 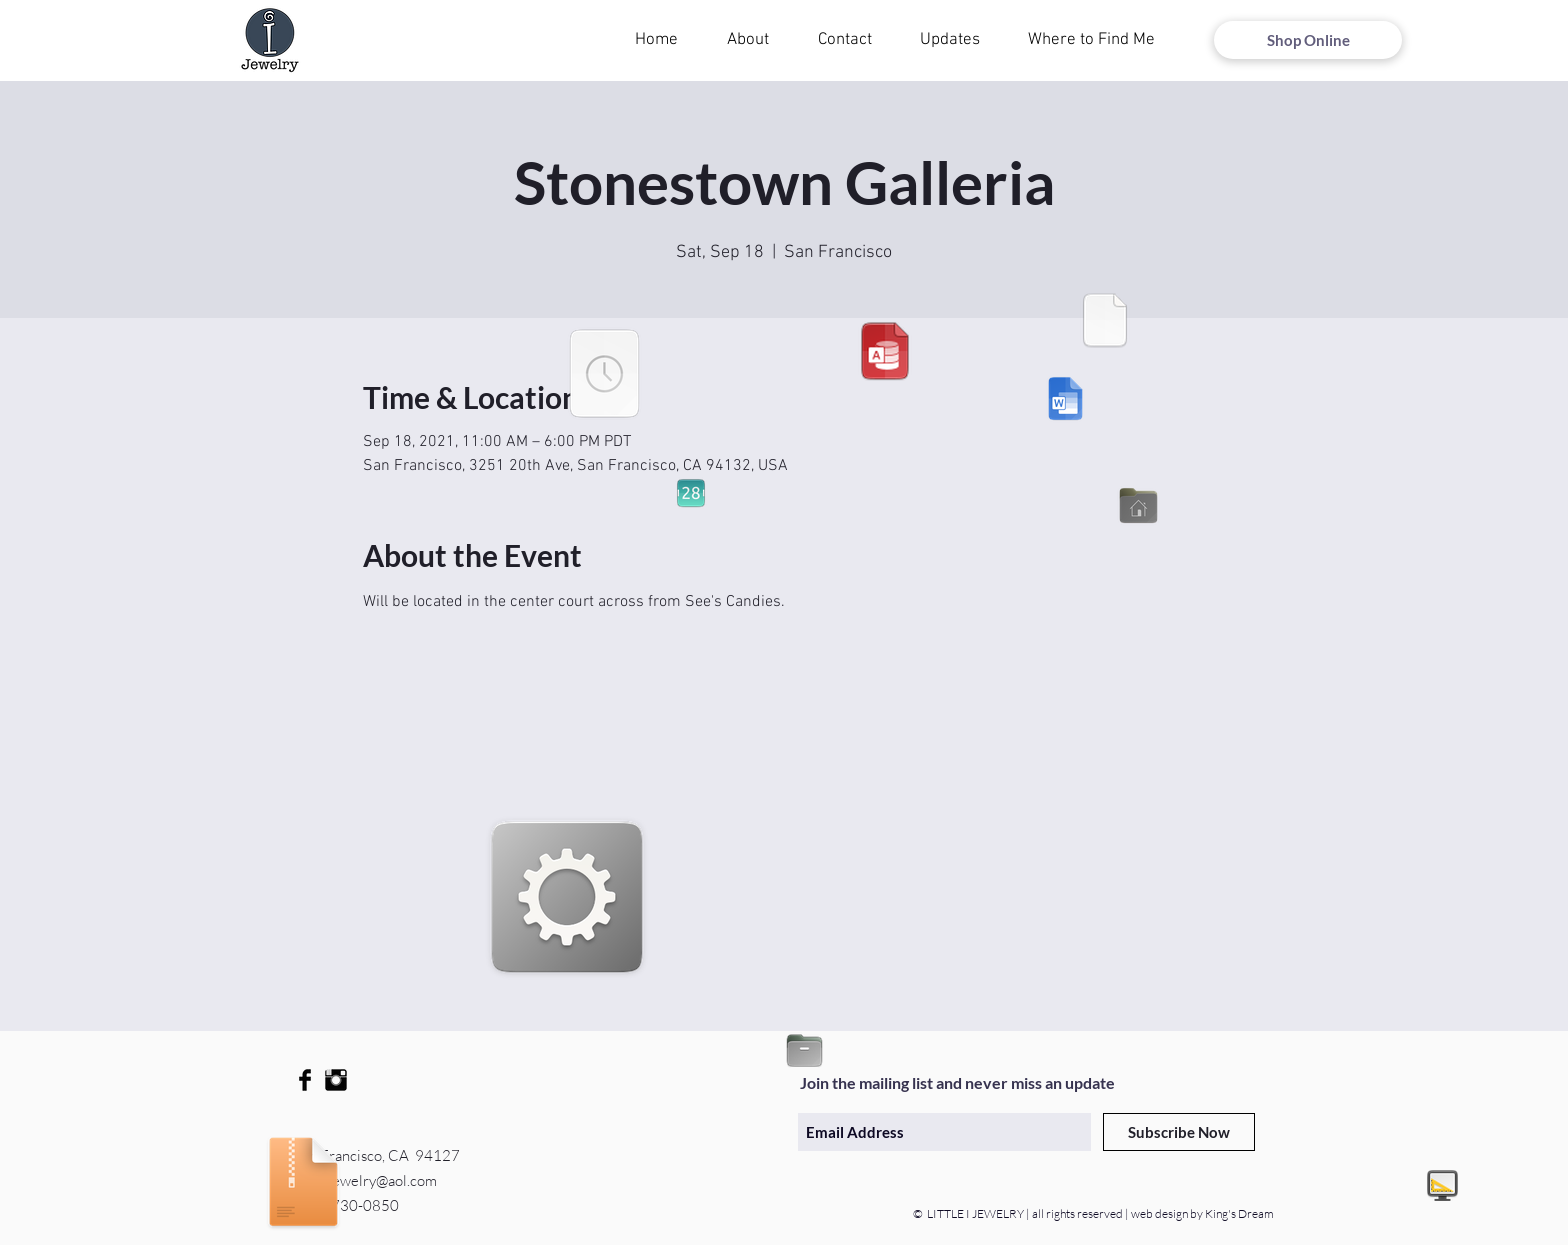 I want to click on access display settings, so click(x=1442, y=1185).